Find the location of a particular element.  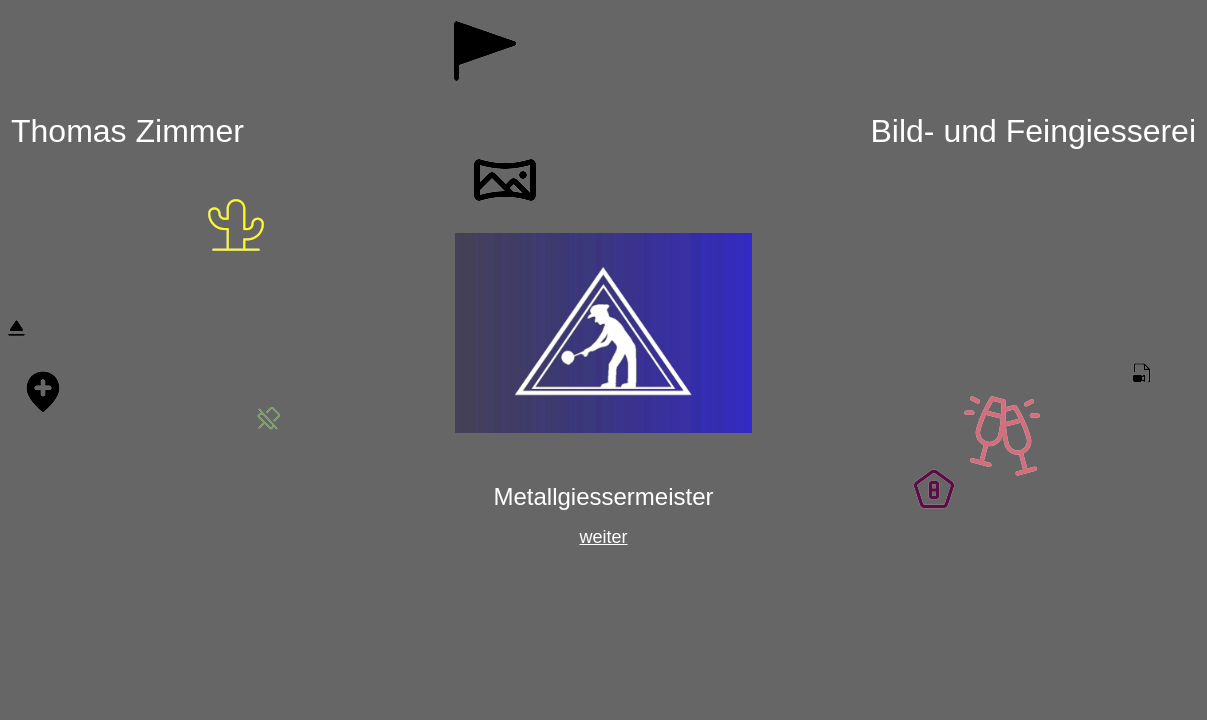

view panorama or wide-angle photos is located at coordinates (505, 180).